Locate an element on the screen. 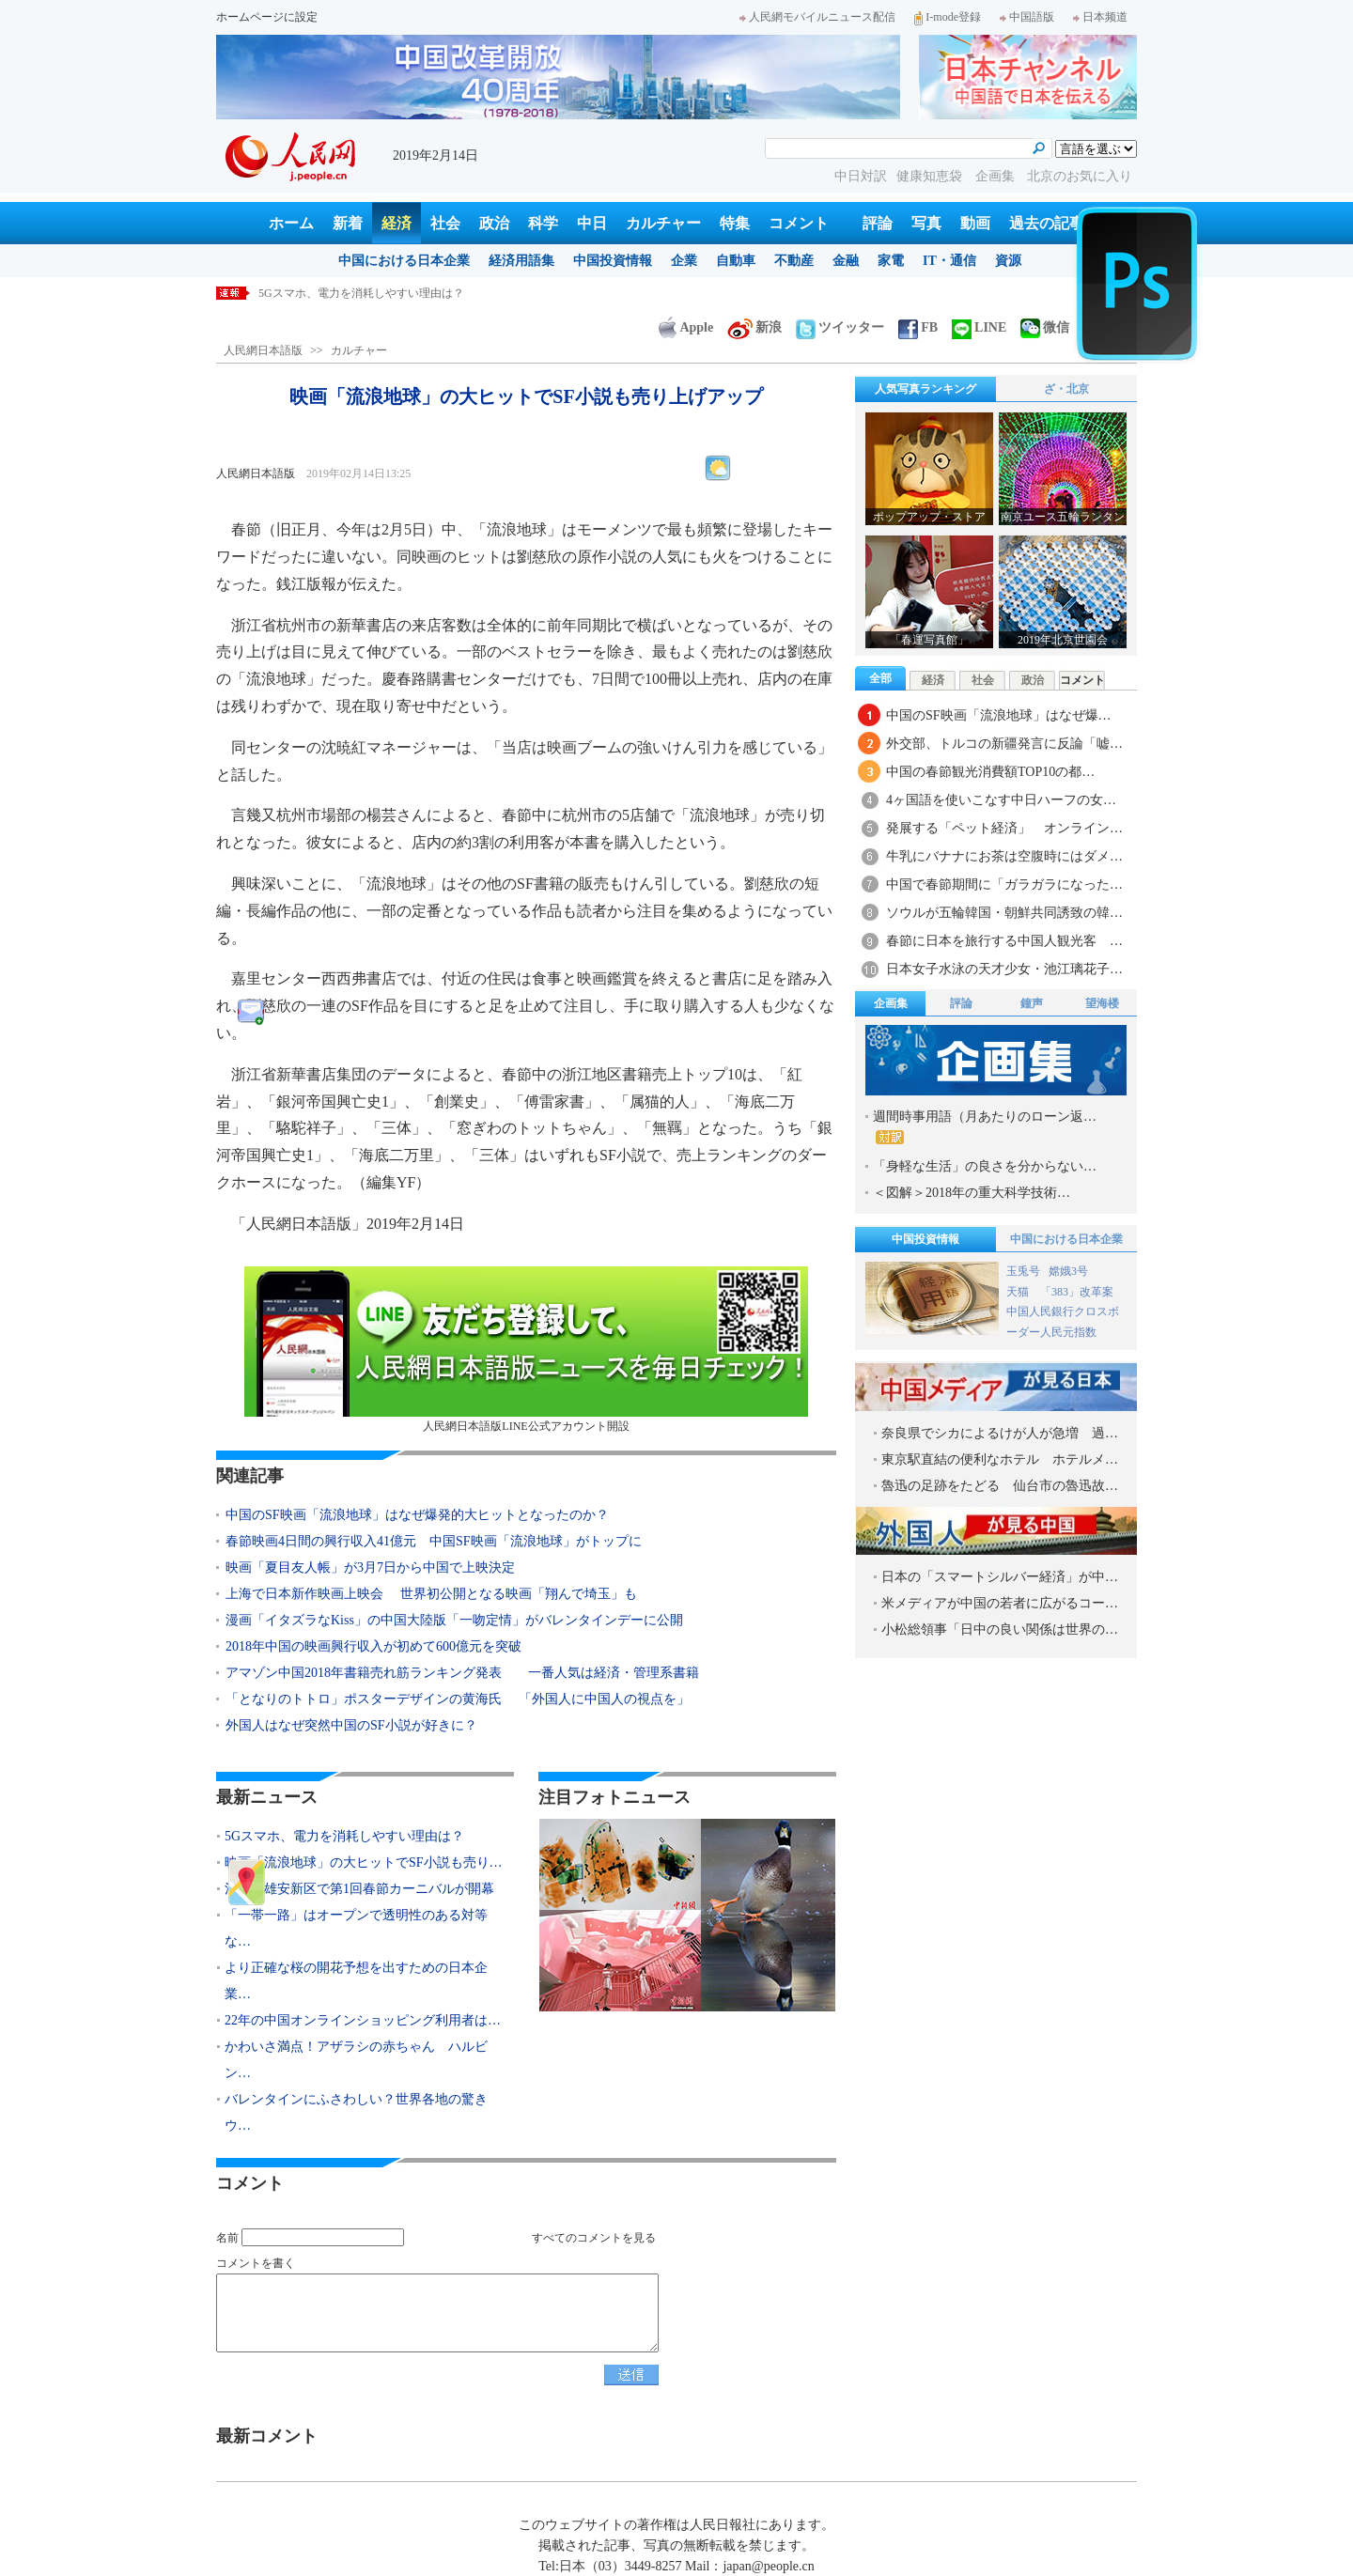  open the weather app is located at coordinates (718, 468).